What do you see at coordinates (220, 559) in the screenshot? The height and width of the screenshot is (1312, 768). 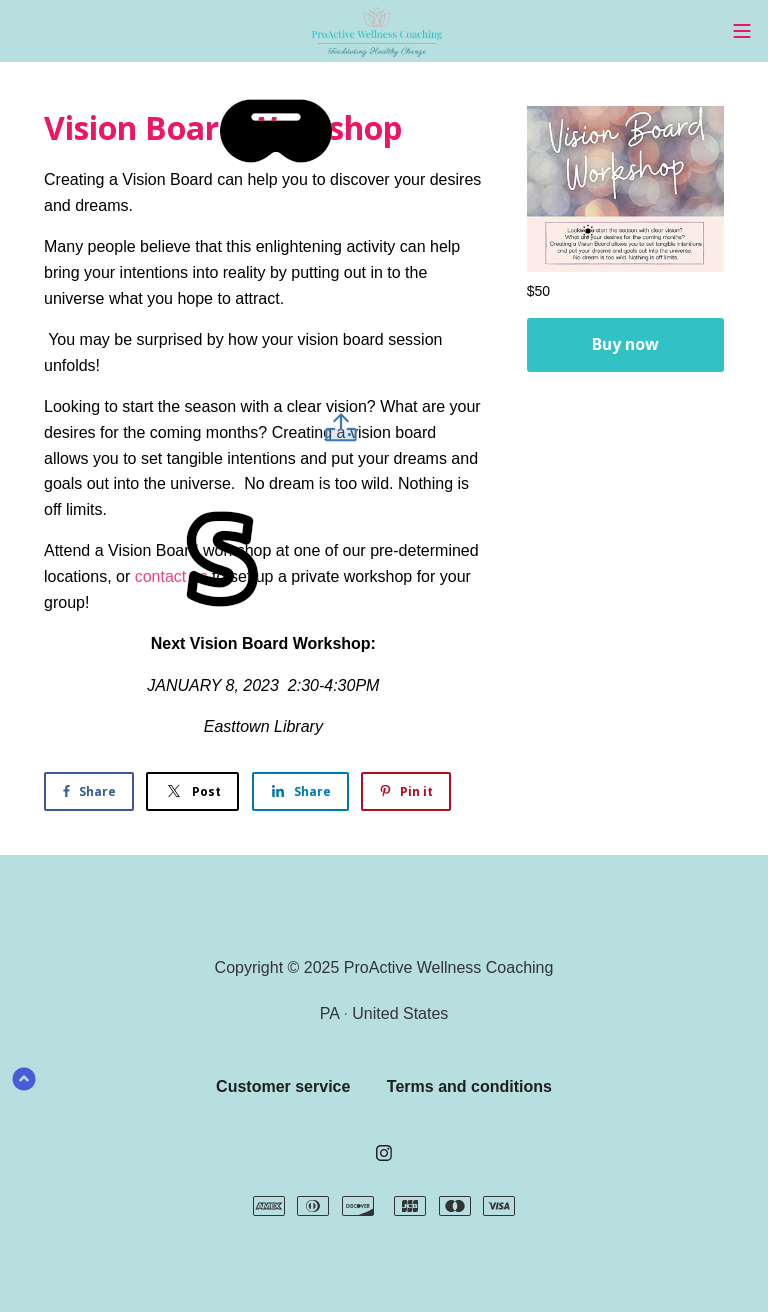 I see `connect to Stripe payment services` at bounding box center [220, 559].